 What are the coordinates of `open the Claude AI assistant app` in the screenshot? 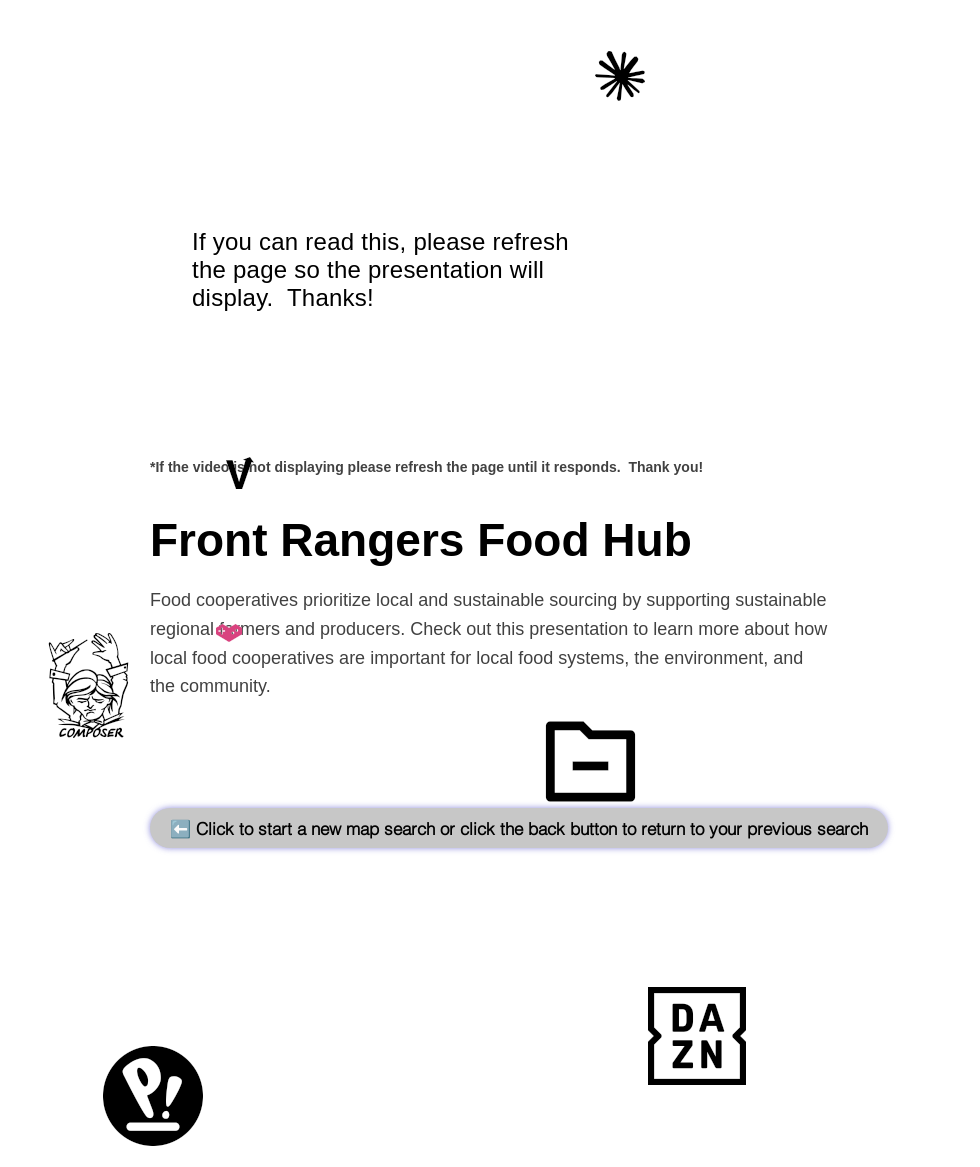 It's located at (620, 76).